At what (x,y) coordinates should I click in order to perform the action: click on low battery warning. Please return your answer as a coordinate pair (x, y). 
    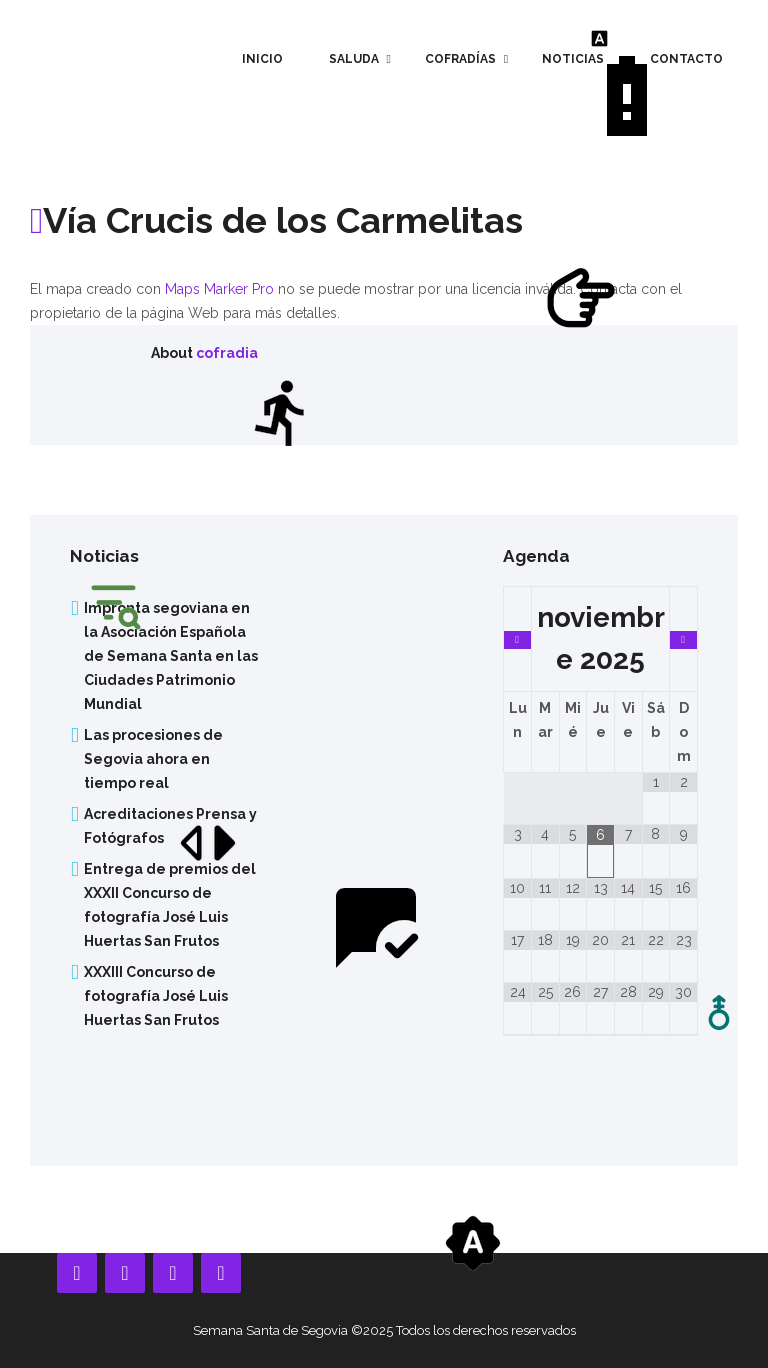
    Looking at the image, I should click on (627, 96).